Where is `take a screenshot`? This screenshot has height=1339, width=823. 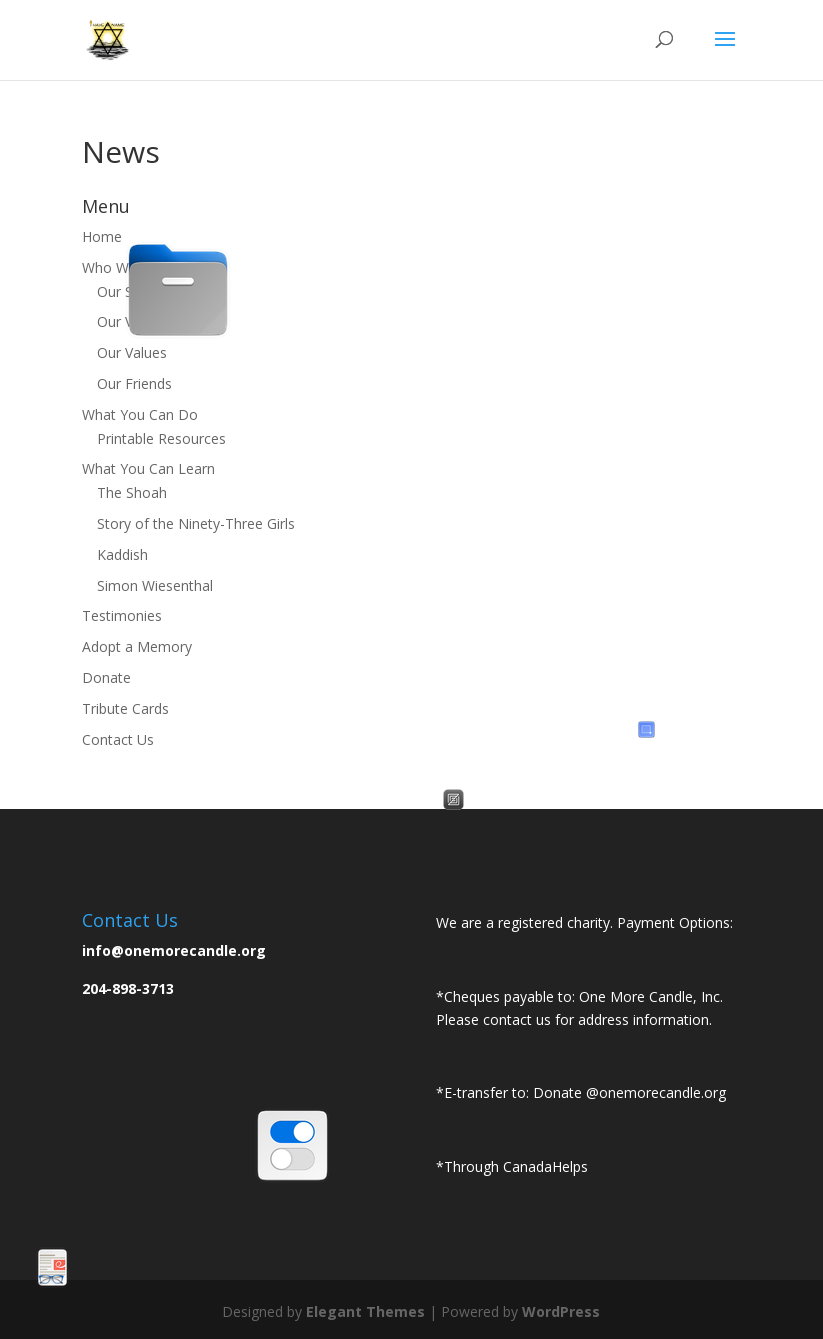
take a screenshot is located at coordinates (646, 729).